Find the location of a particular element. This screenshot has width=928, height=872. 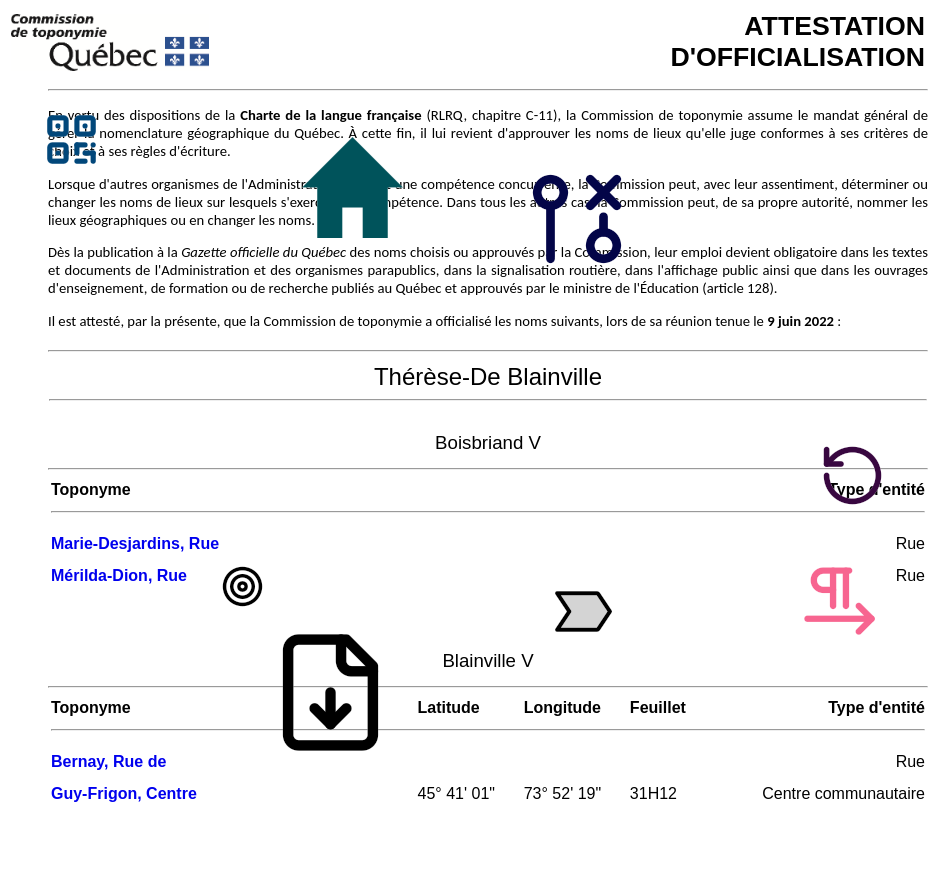

download file is located at coordinates (330, 692).